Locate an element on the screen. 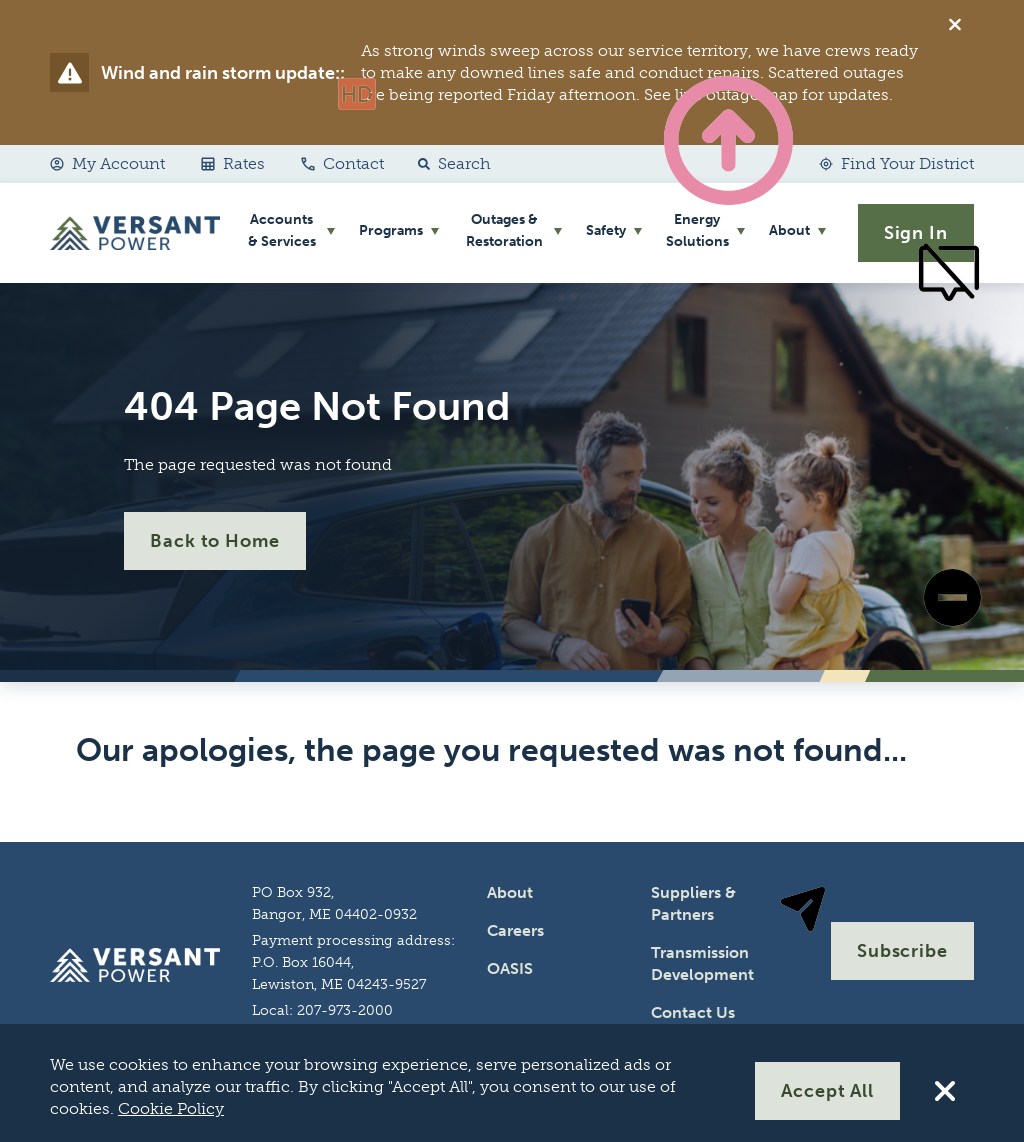 This screenshot has height=1142, width=1024. mute or disable chat notifications is located at coordinates (949, 271).